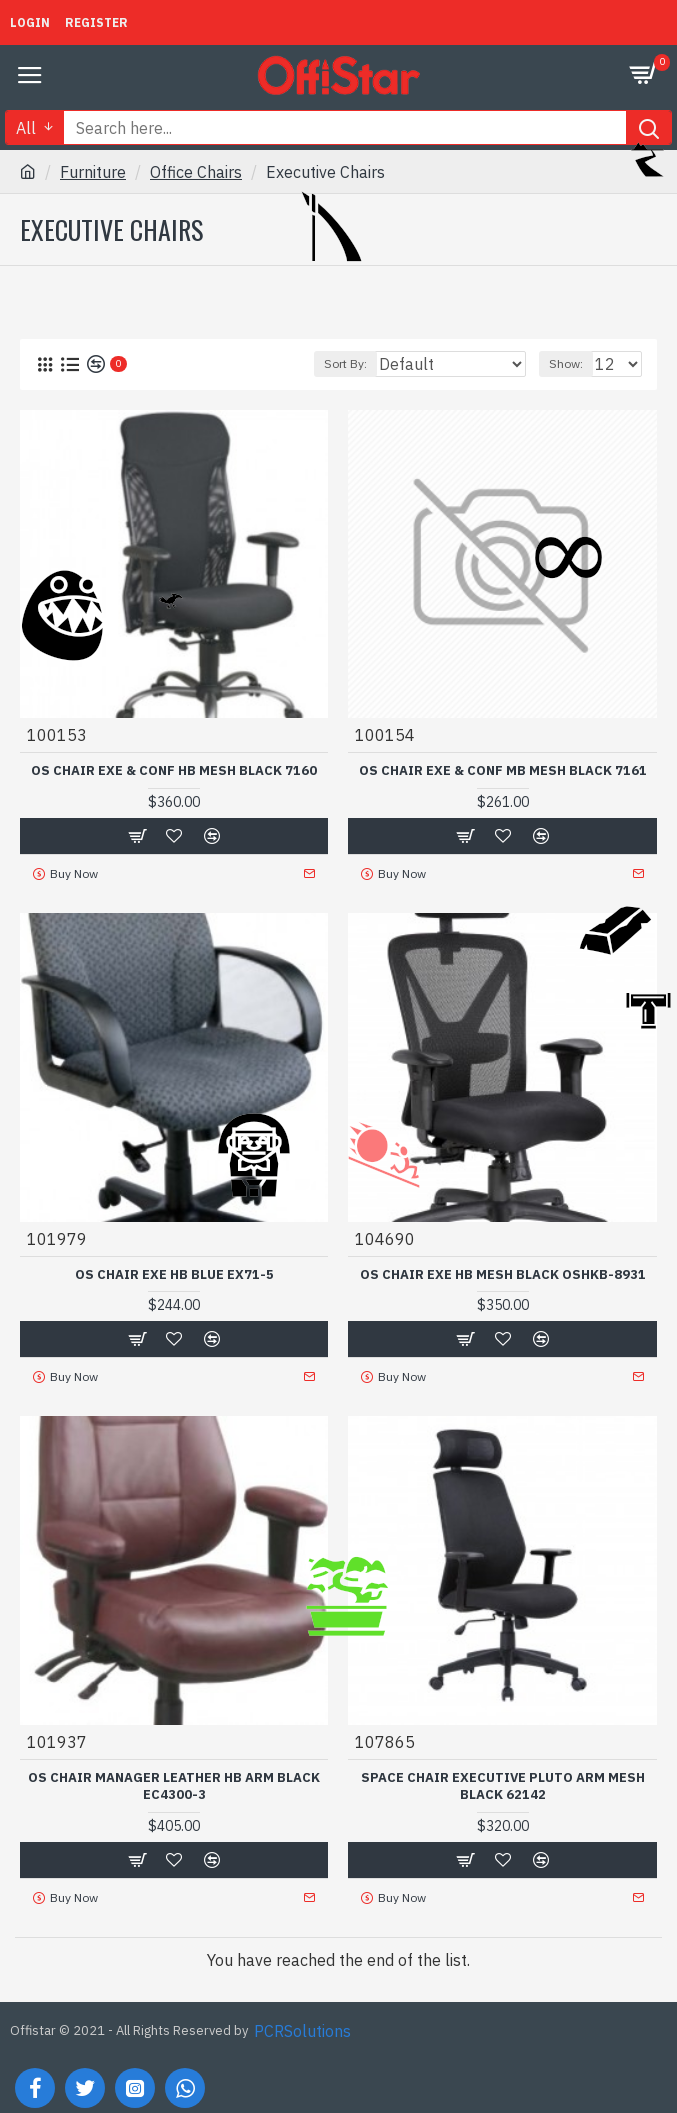 The image size is (677, 2113). Describe the element at coordinates (615, 930) in the screenshot. I see `select clay brick as a building material` at that location.